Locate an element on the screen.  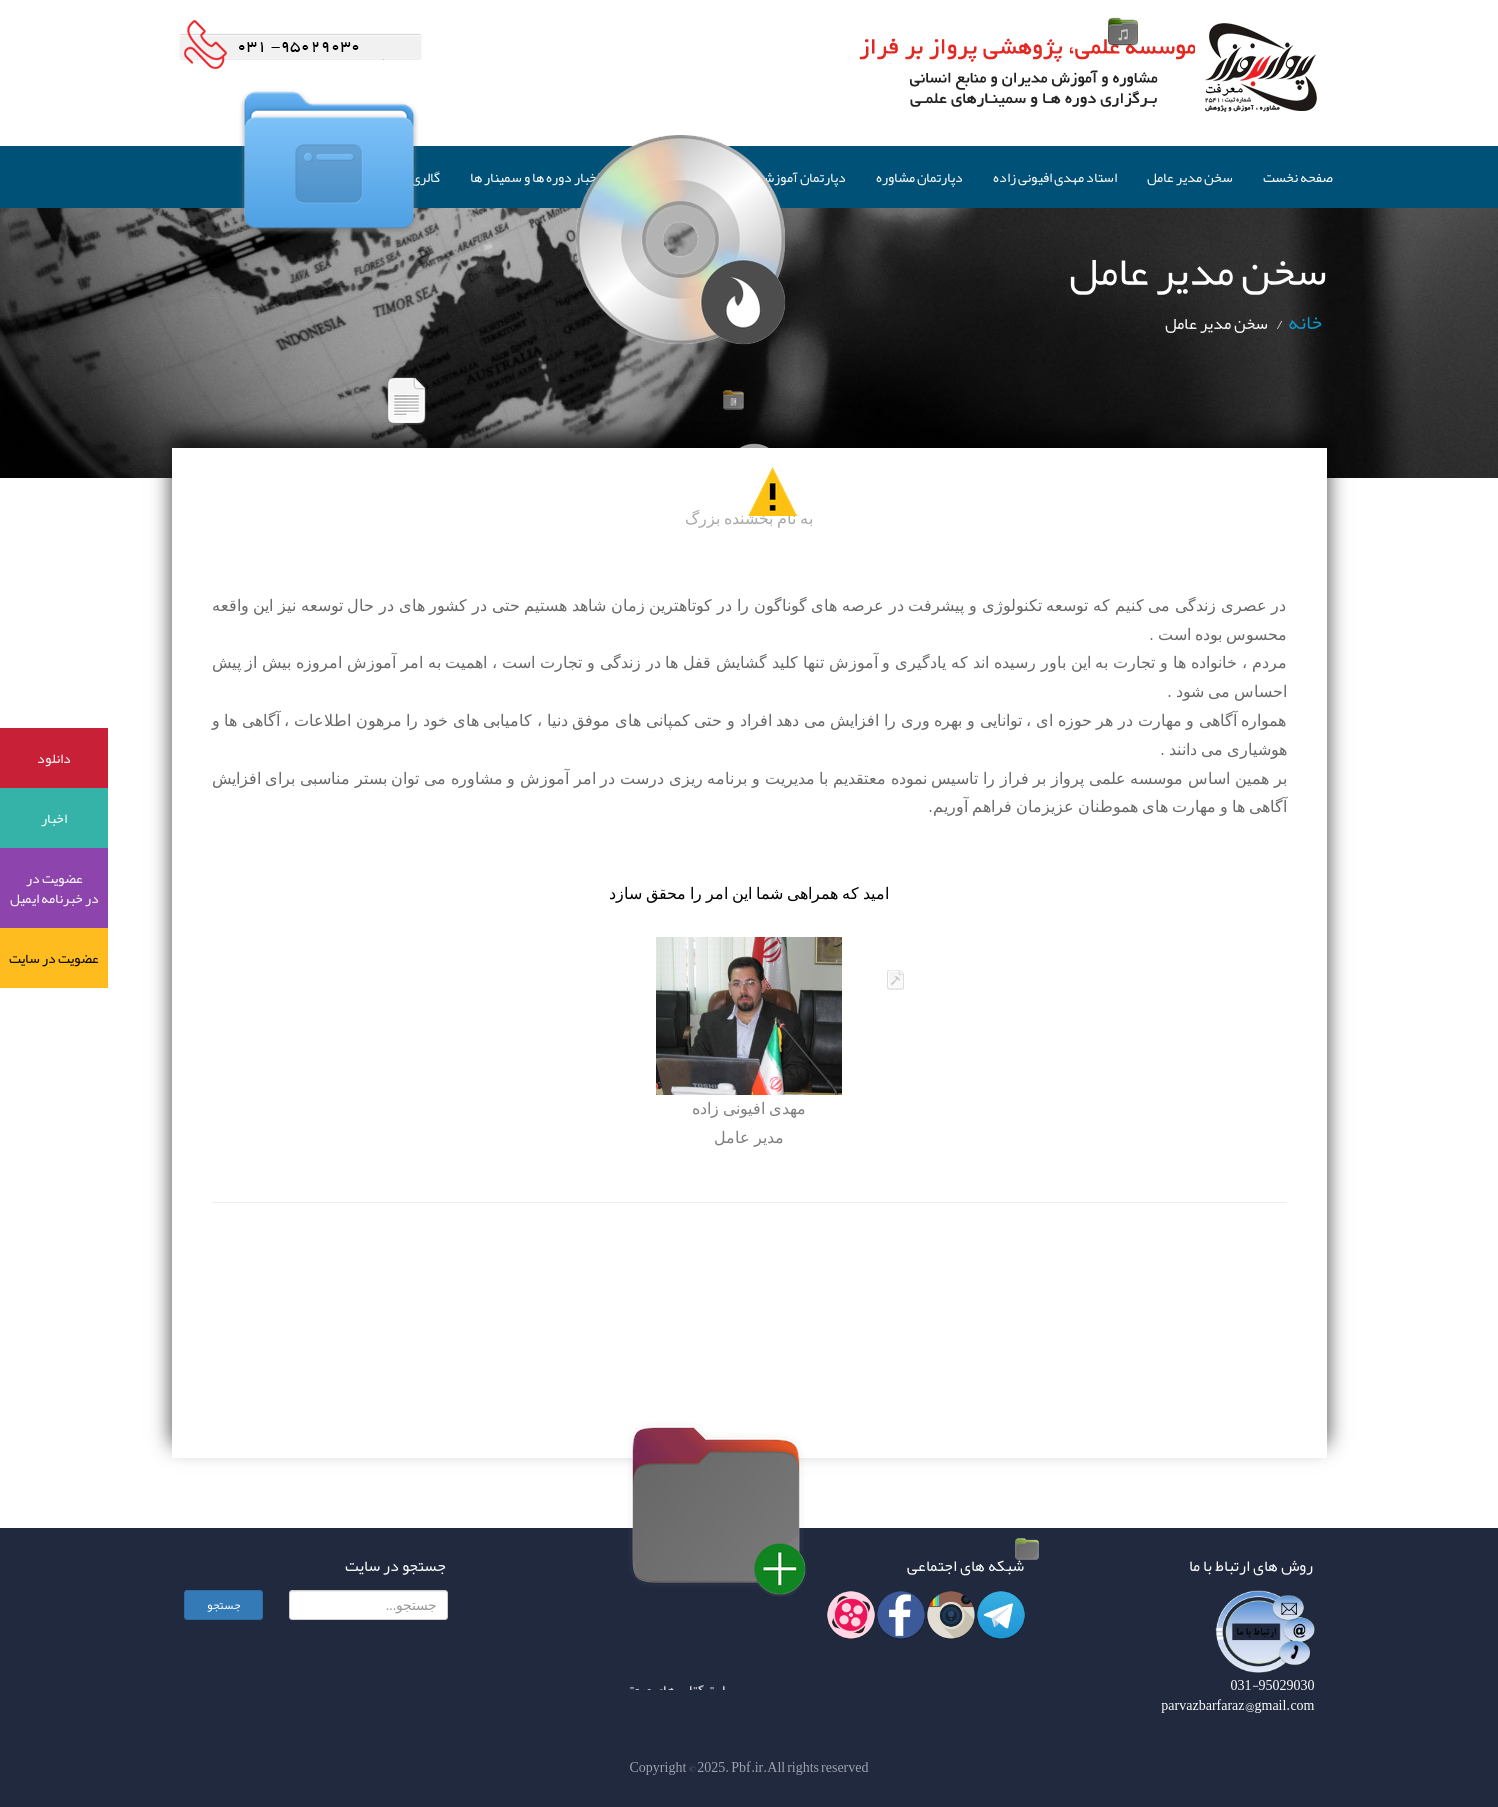
a makefile or build configuration file is located at coordinates (895, 979).